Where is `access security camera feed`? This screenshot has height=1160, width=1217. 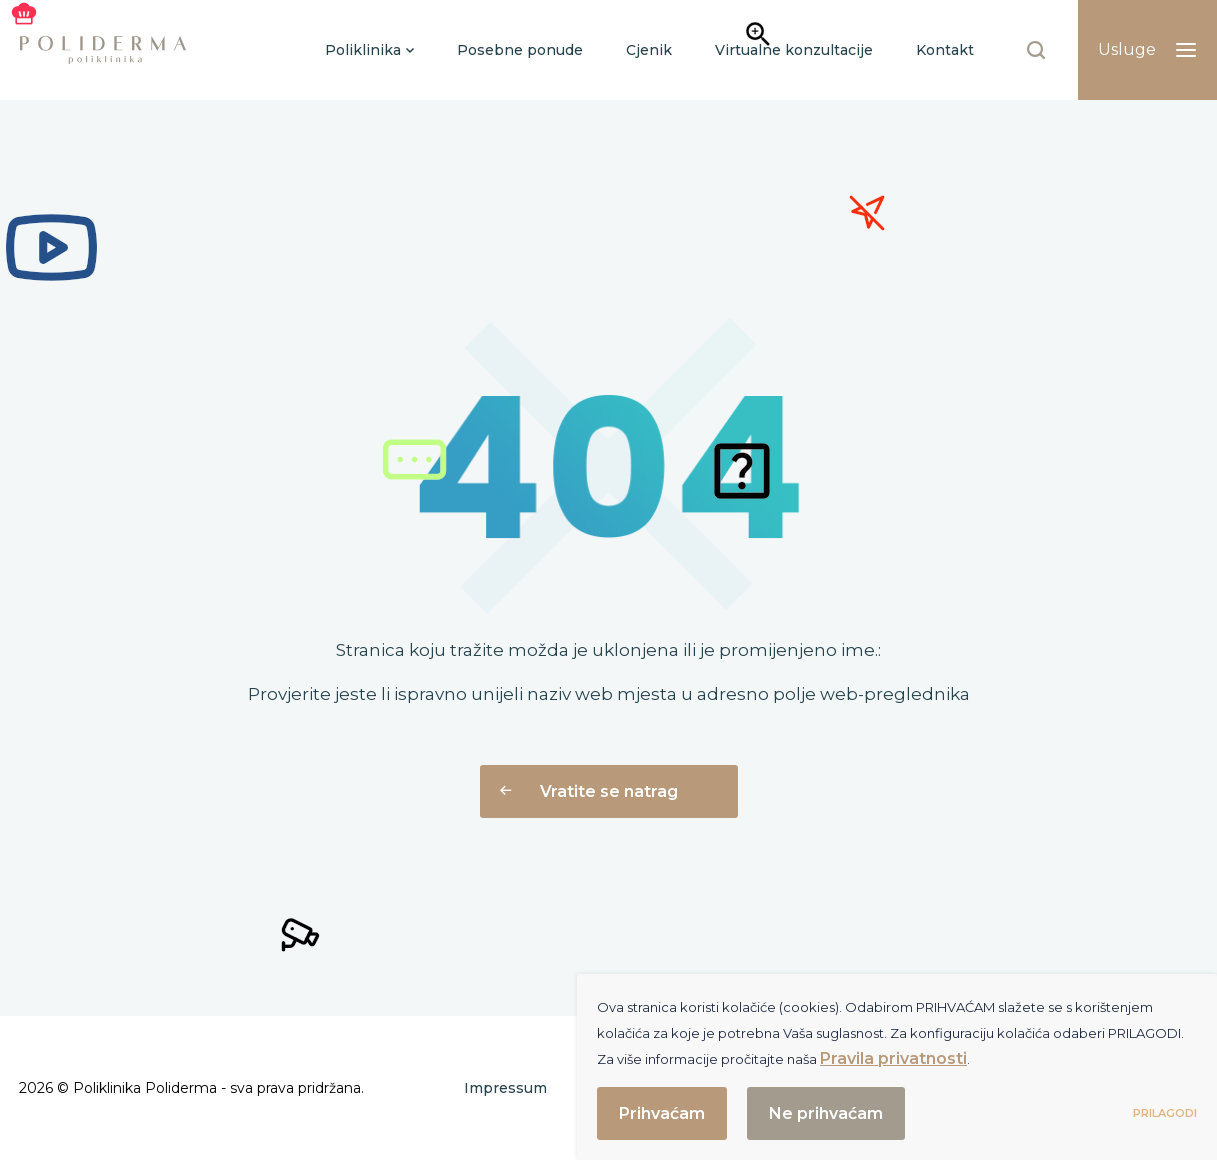 access security camera feed is located at coordinates (301, 934).